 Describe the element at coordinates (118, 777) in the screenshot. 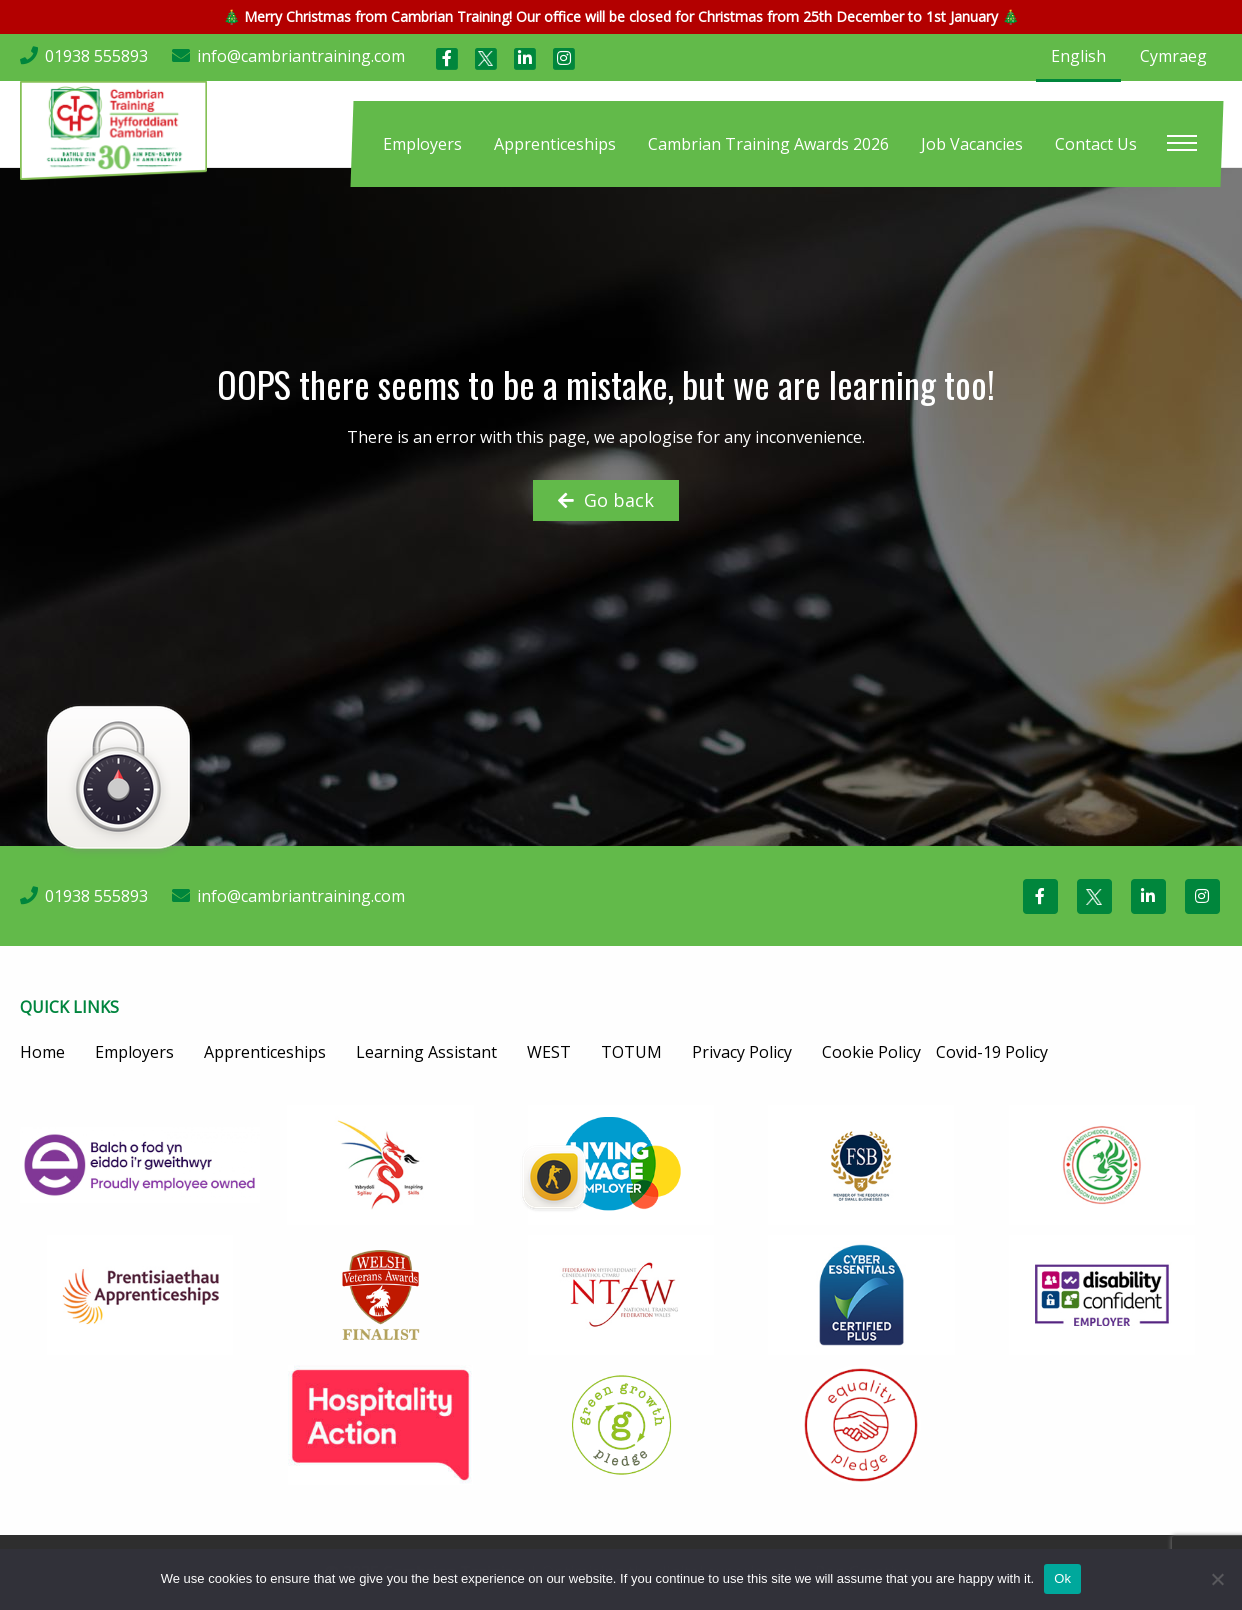

I see `open two-factor authentication app` at that location.